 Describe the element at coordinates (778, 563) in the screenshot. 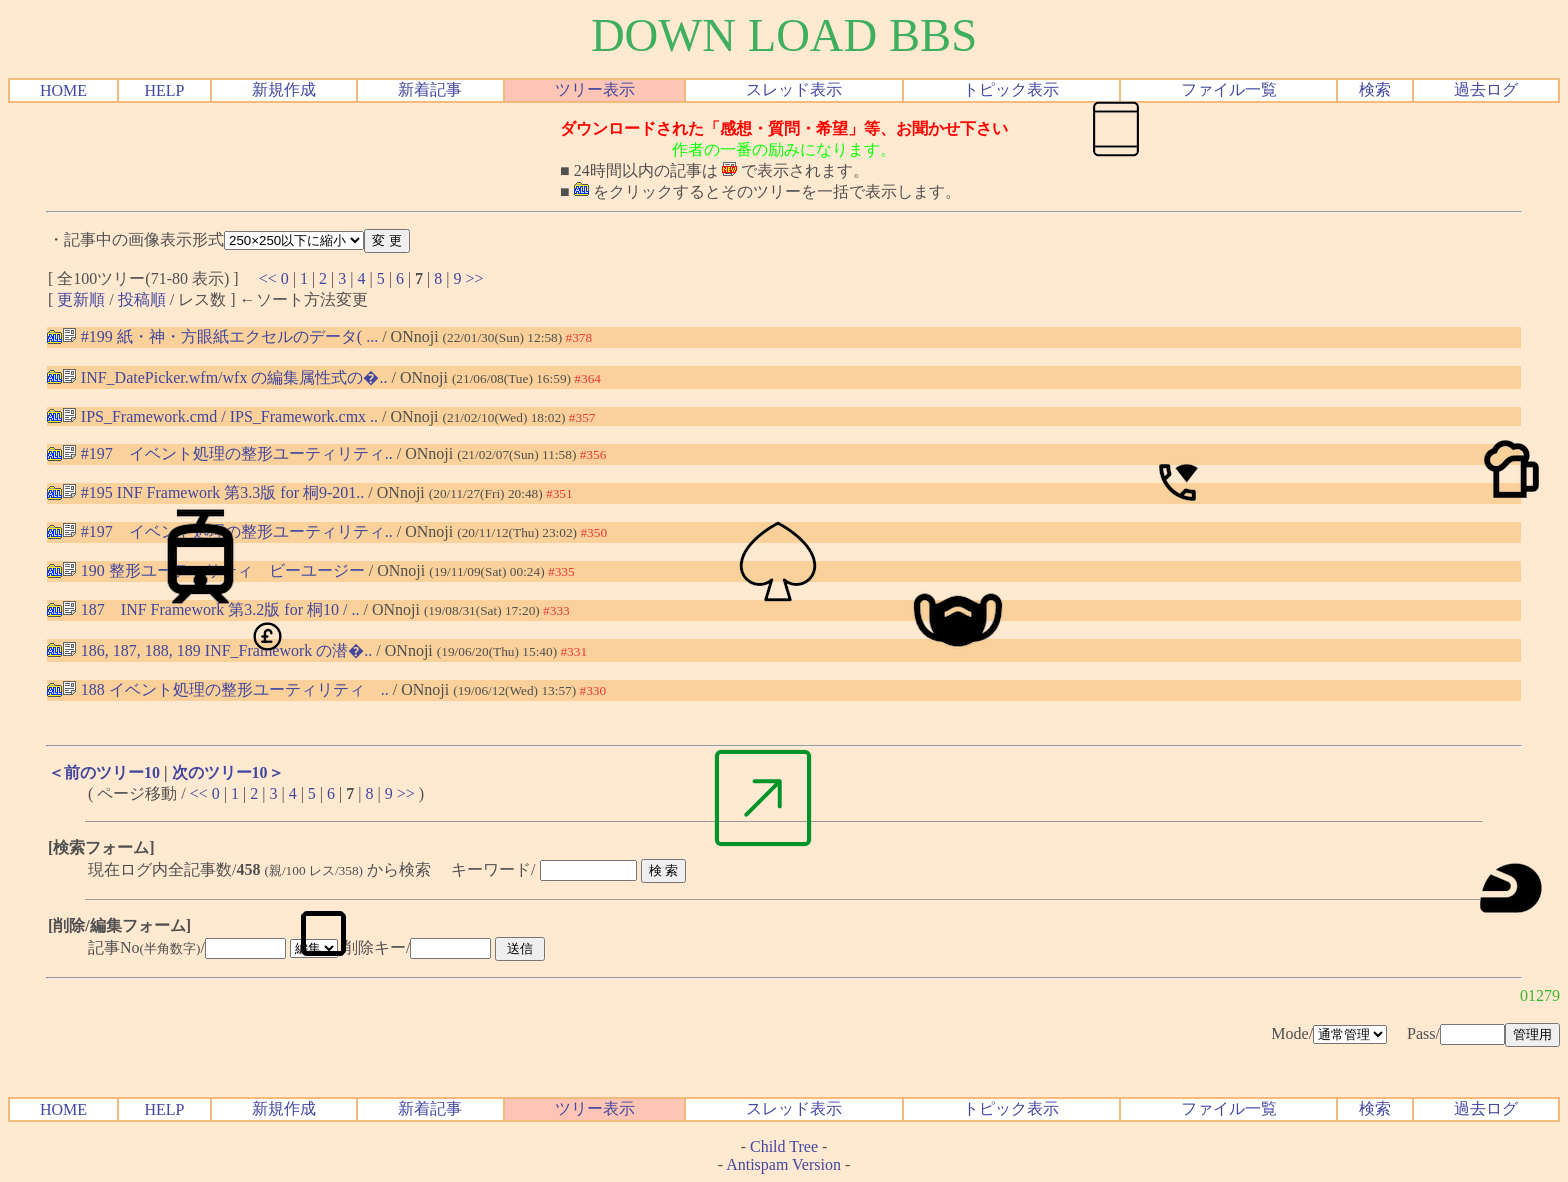

I see `playing cards or card game category` at that location.